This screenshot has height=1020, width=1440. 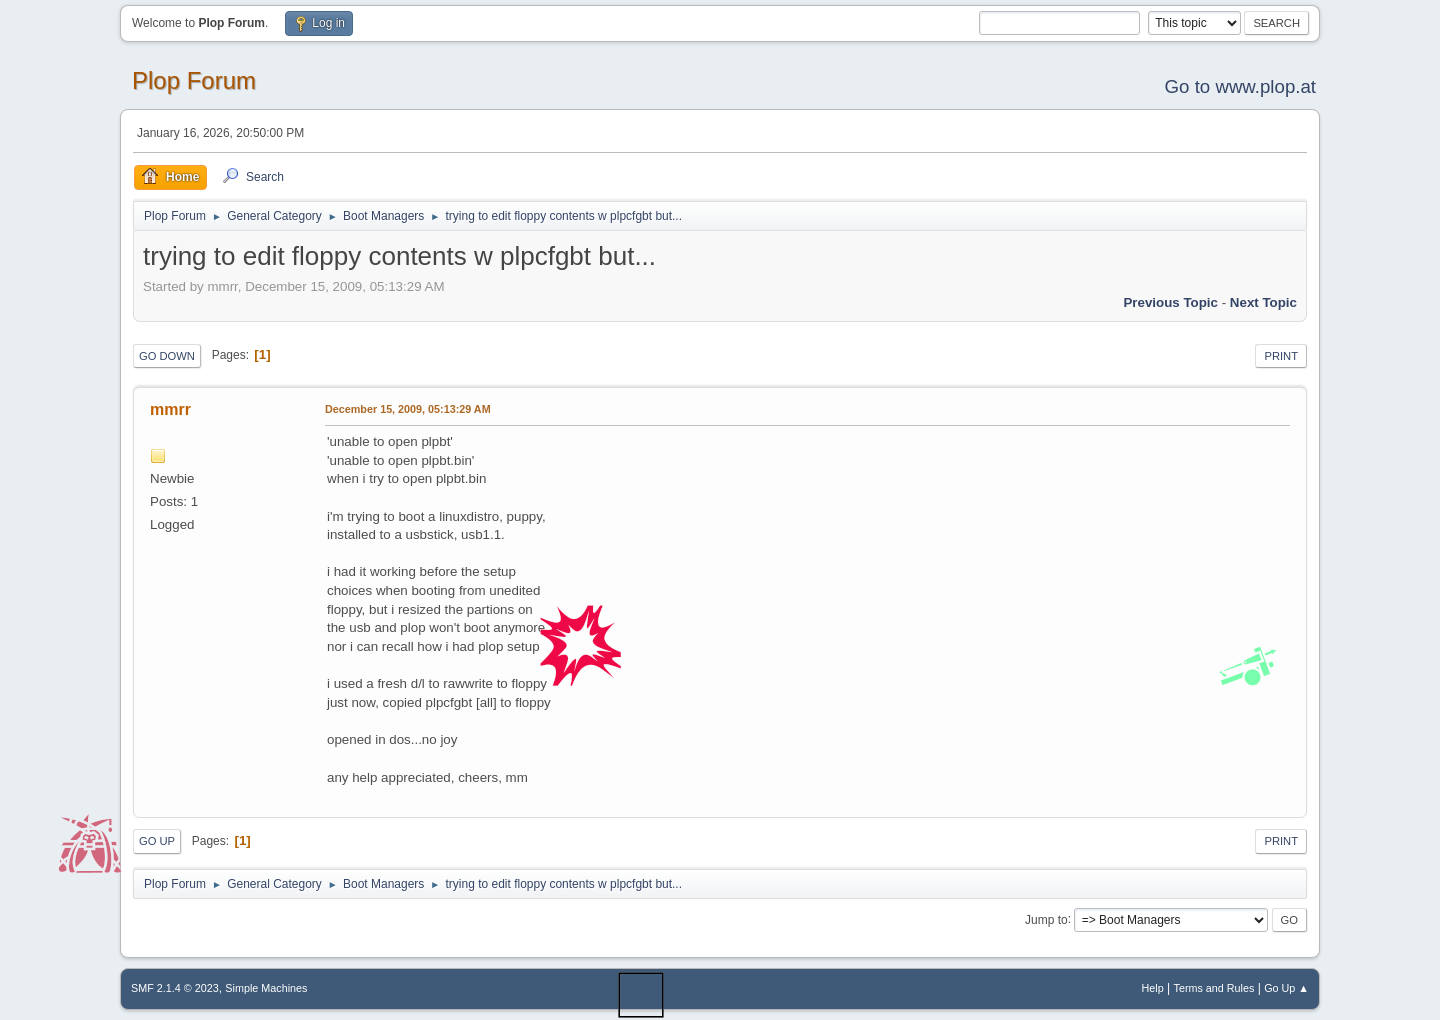 I want to click on stop media playback, so click(x=641, y=995).